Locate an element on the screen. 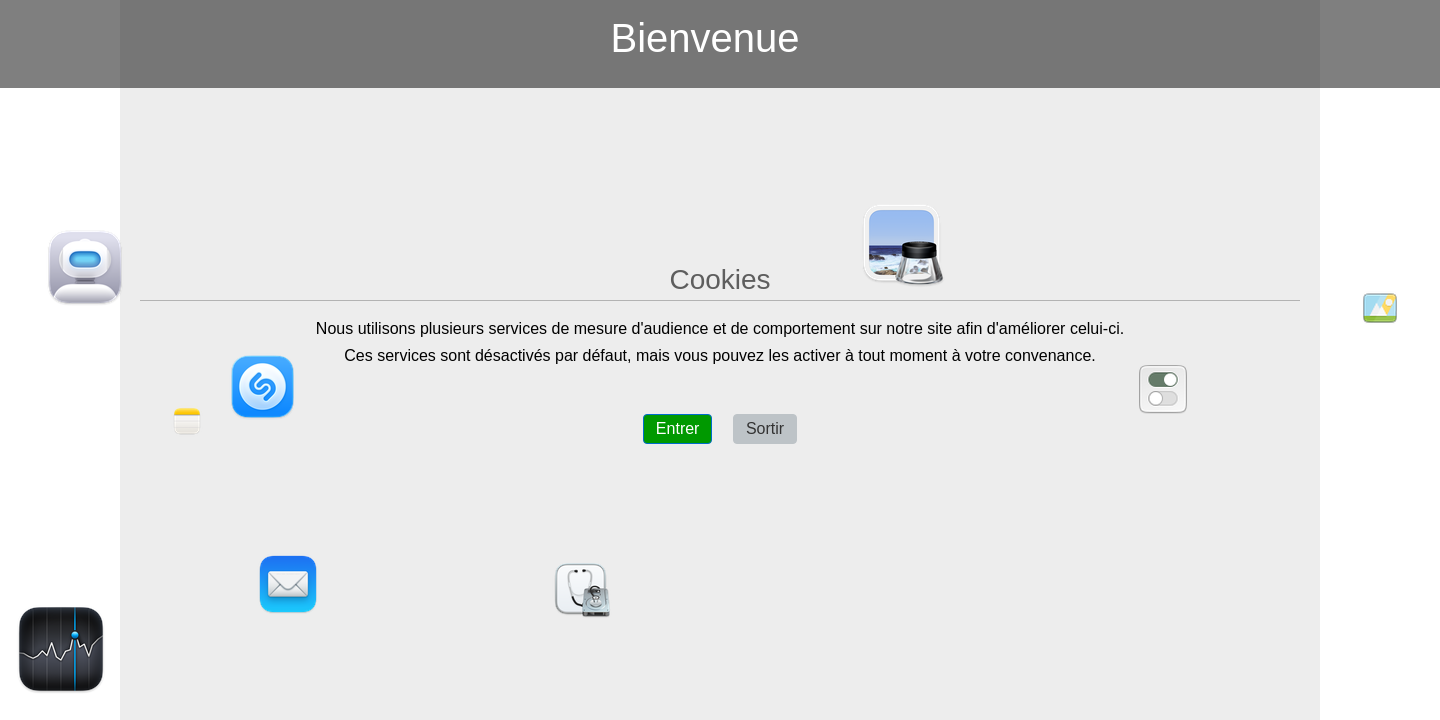  open the Stocks app is located at coordinates (61, 649).